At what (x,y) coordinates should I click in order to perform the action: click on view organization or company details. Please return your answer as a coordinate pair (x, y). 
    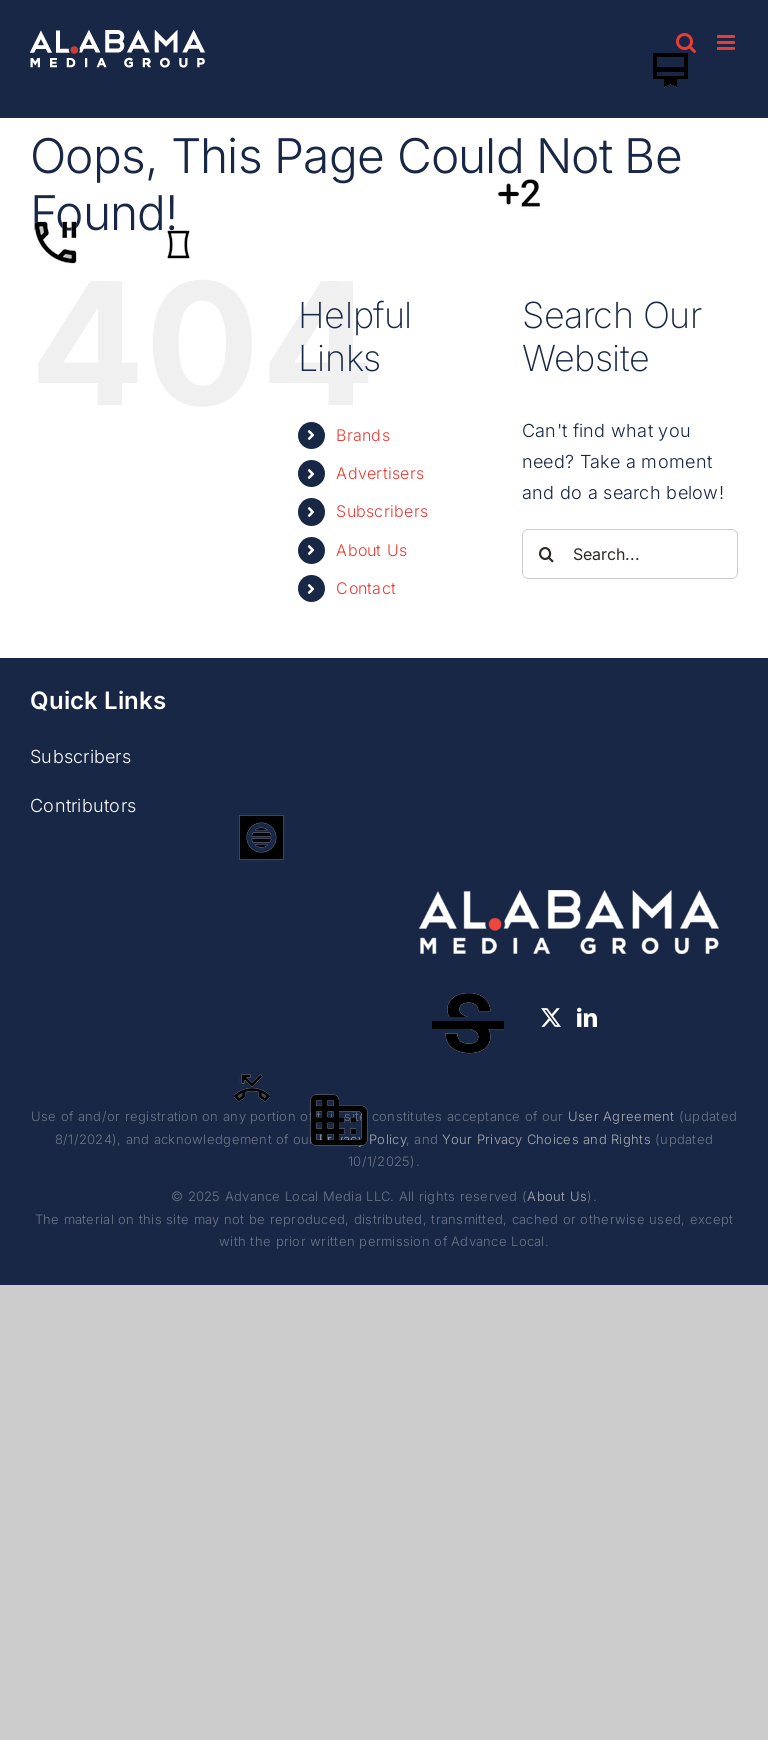
    Looking at the image, I should click on (339, 1120).